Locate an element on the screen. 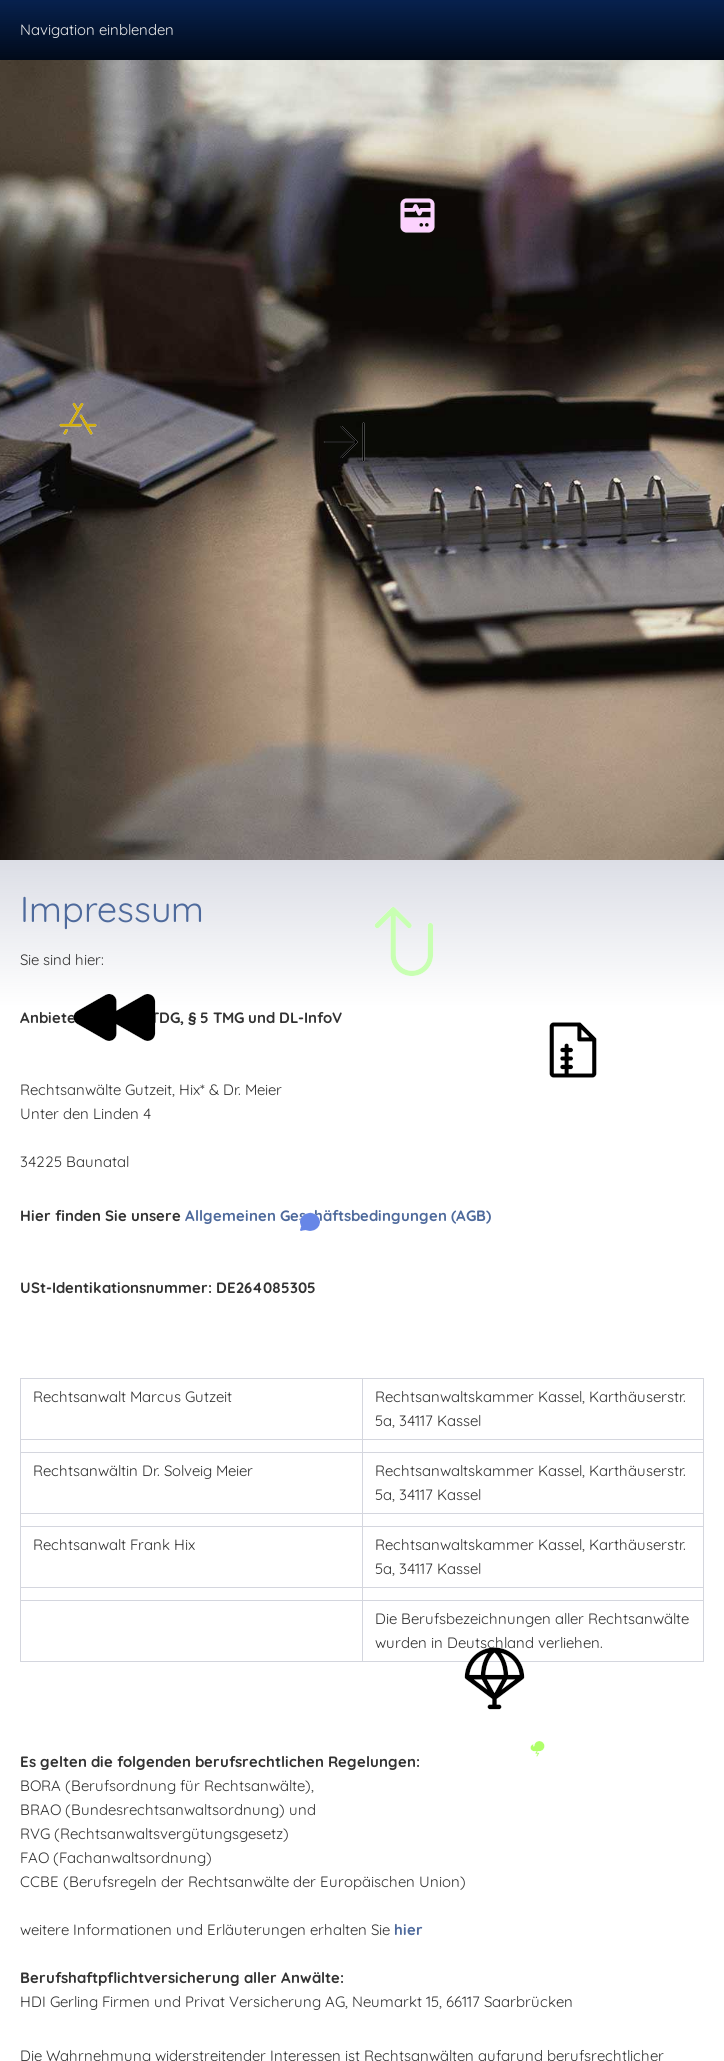 This screenshot has height=2061, width=724. access emergency or backup options is located at coordinates (494, 1679).